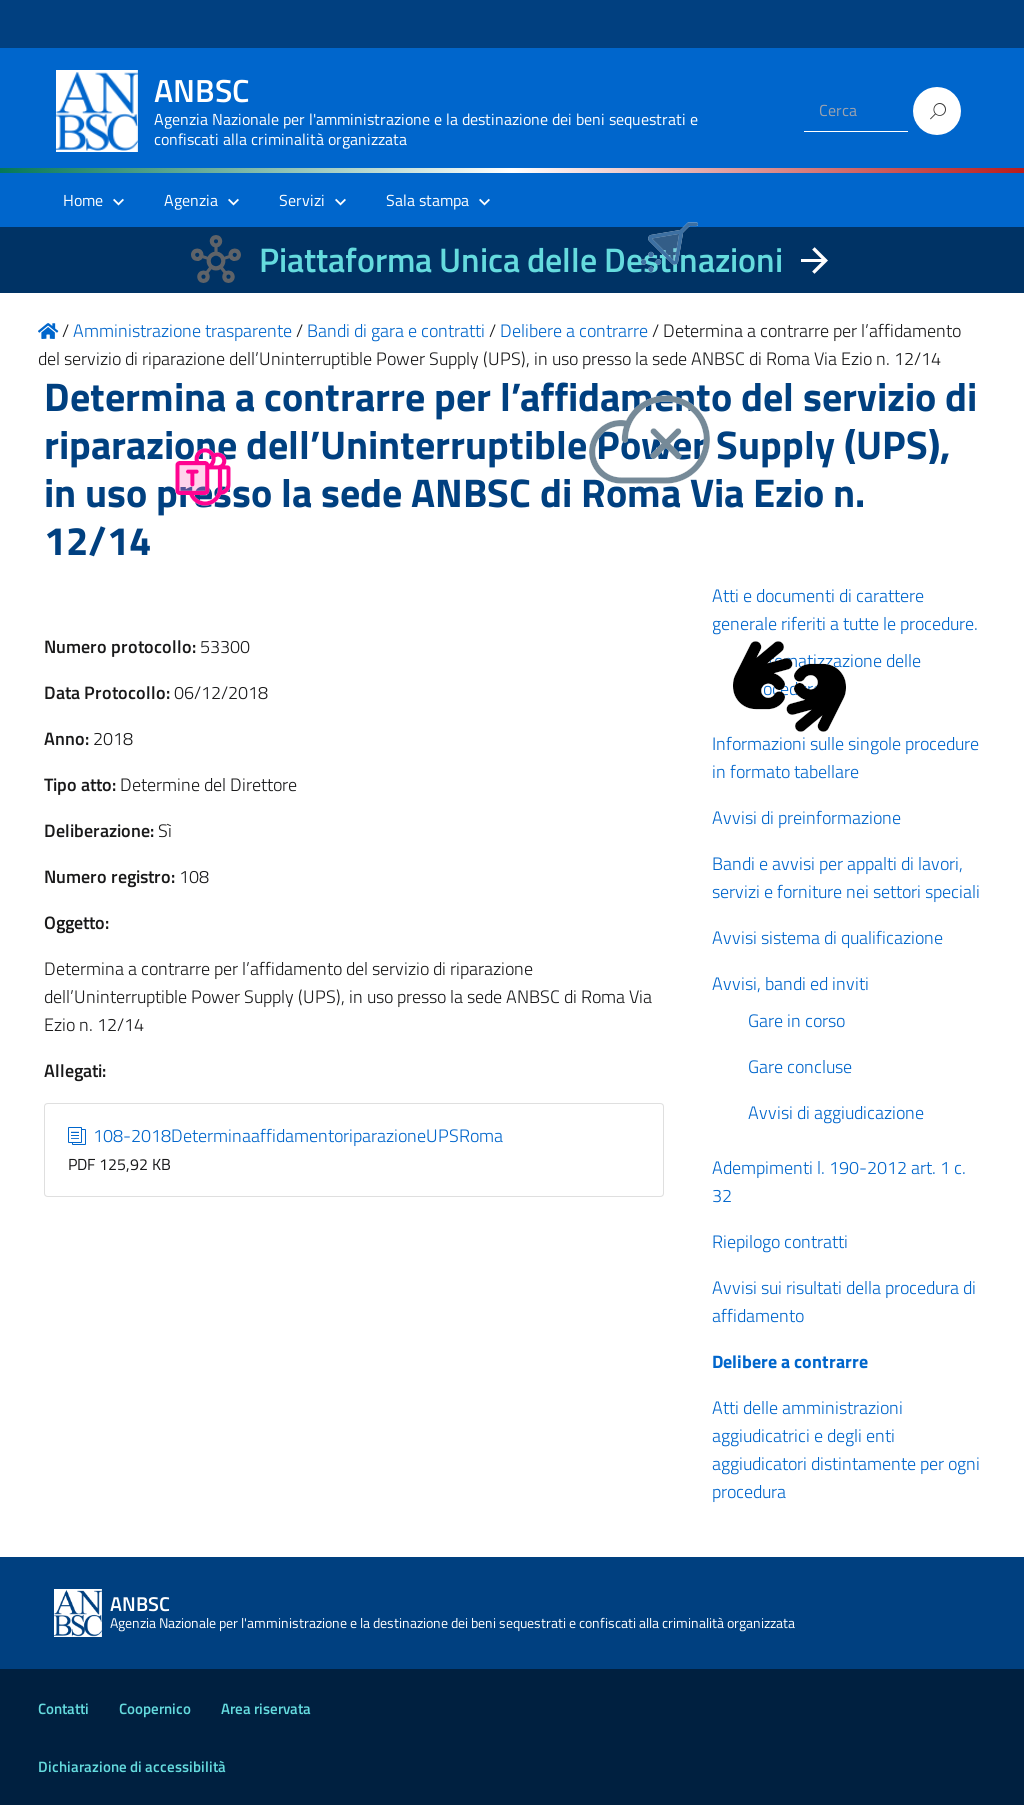 Image resolution: width=1024 pixels, height=1805 pixels. What do you see at coordinates (789, 686) in the screenshot?
I see `request ASL interpretation services` at bounding box center [789, 686].